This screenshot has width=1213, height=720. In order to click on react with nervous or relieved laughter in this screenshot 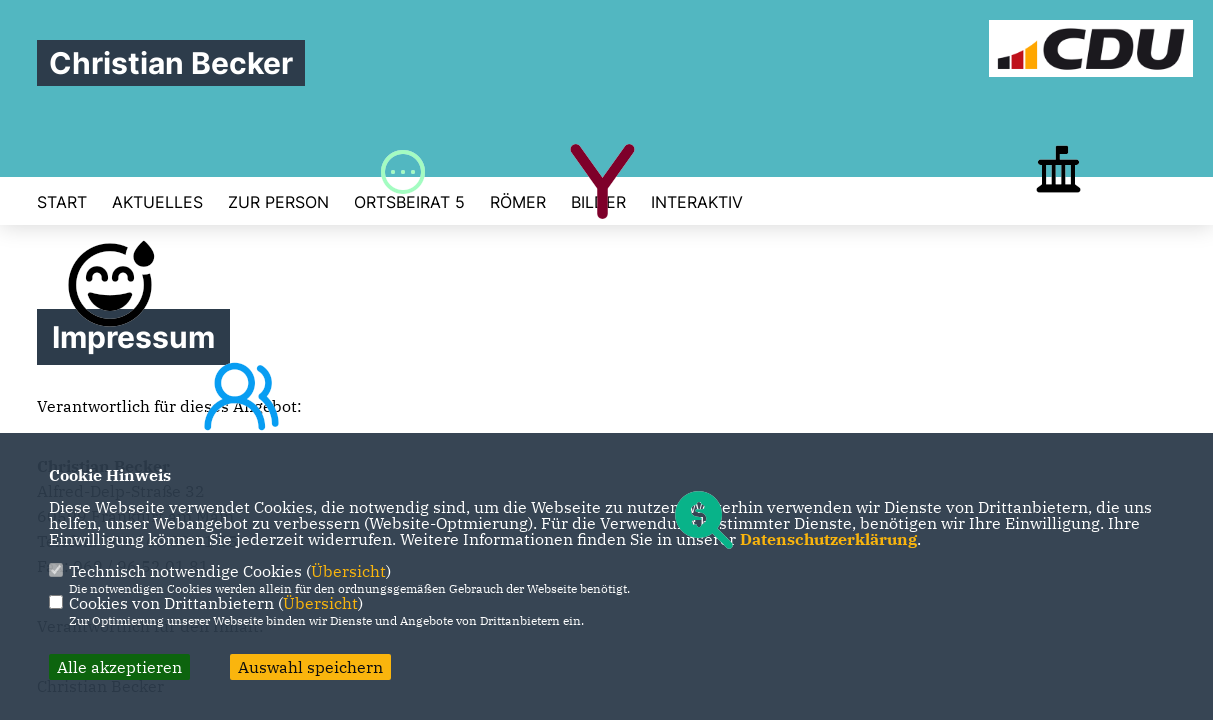, I will do `click(110, 285)`.